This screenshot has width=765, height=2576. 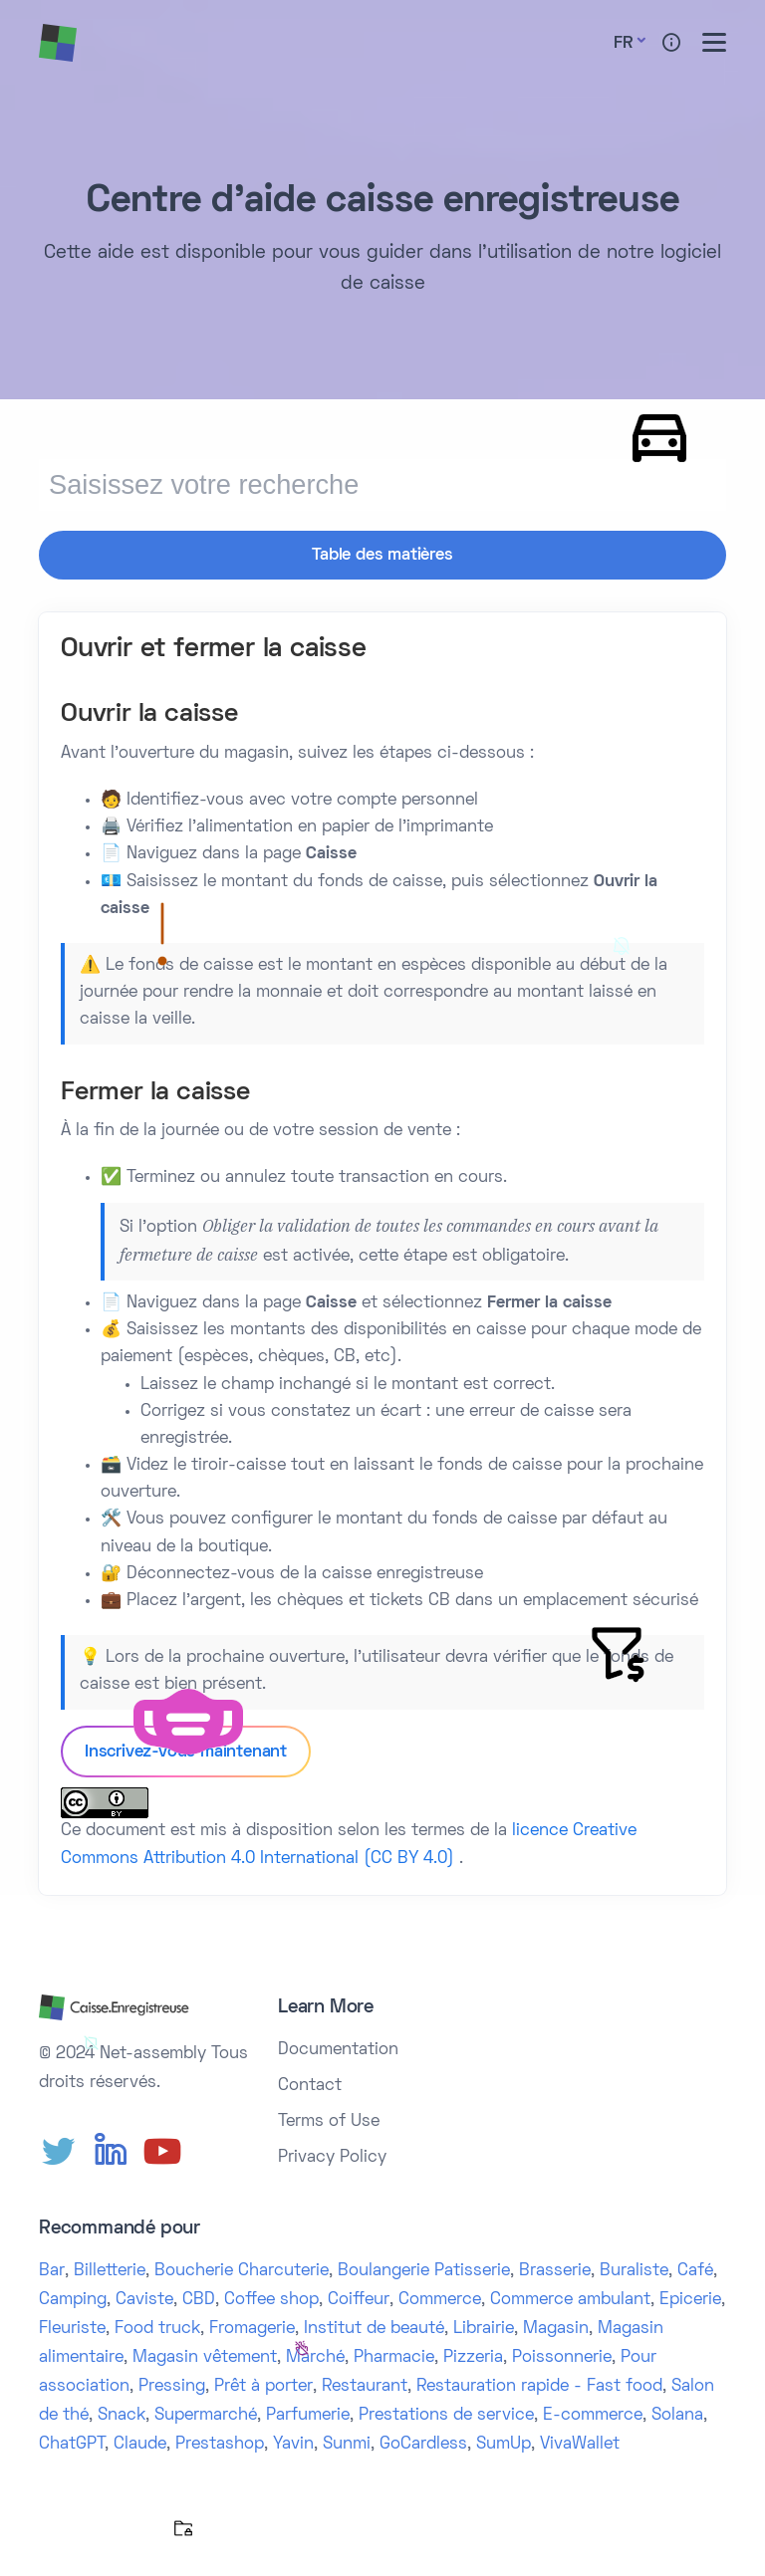 What do you see at coordinates (659, 435) in the screenshot?
I see `get driving directions` at bounding box center [659, 435].